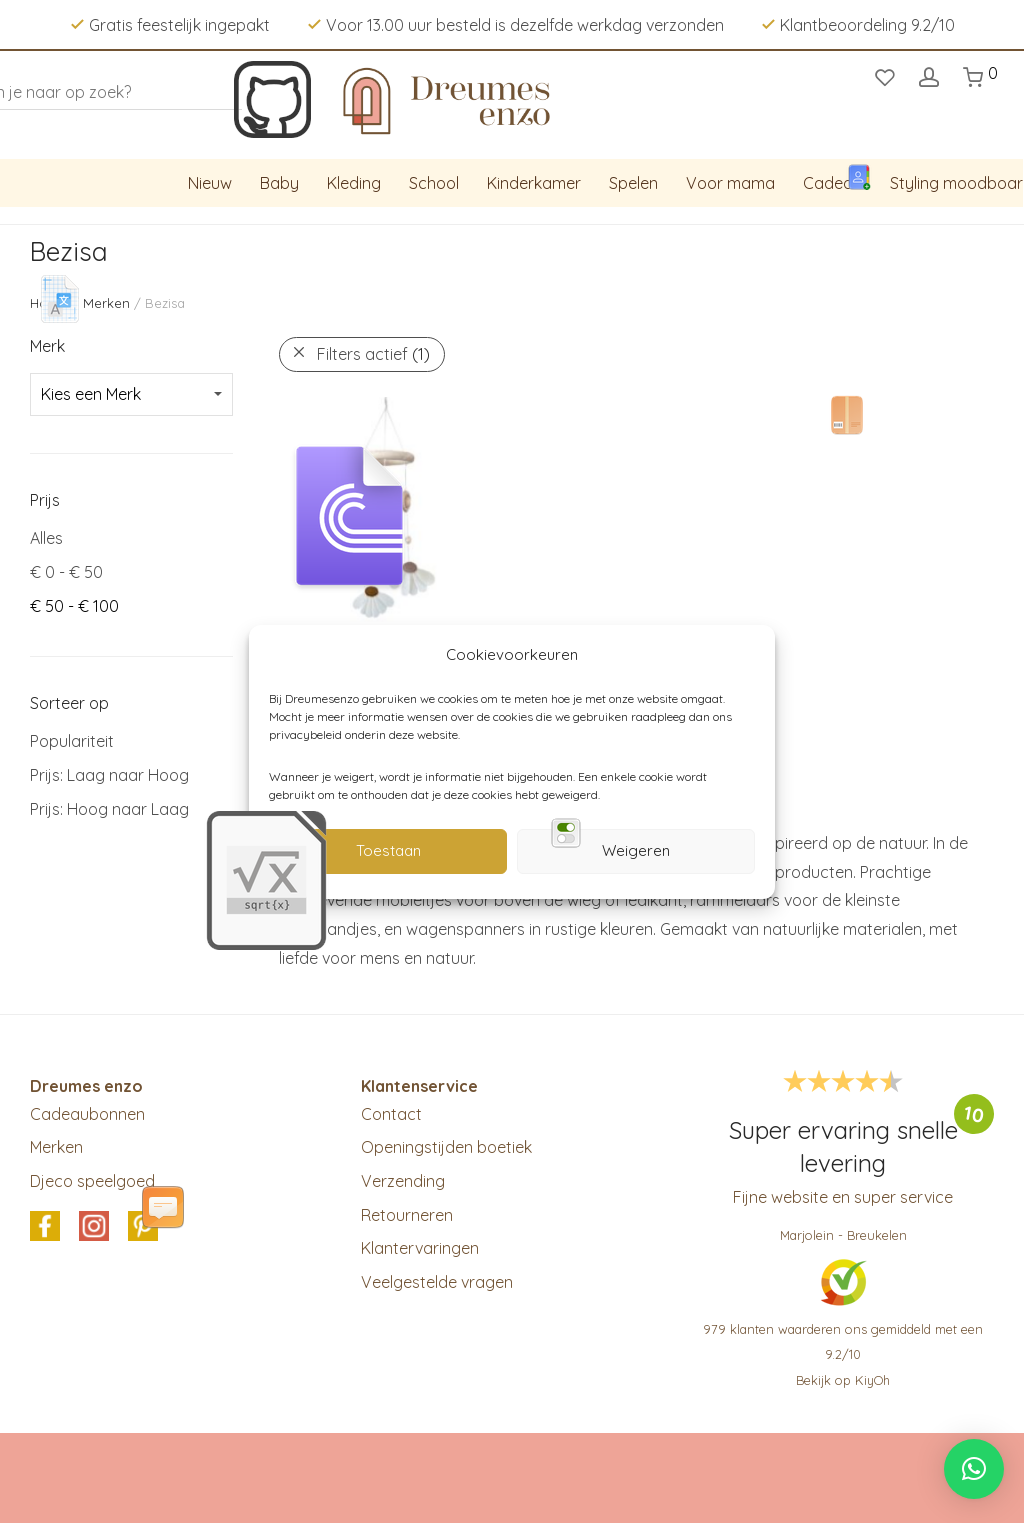 The height and width of the screenshot is (1523, 1024). Describe the element at coordinates (566, 833) in the screenshot. I see `open gnome tweaks to customize desktop settings` at that location.